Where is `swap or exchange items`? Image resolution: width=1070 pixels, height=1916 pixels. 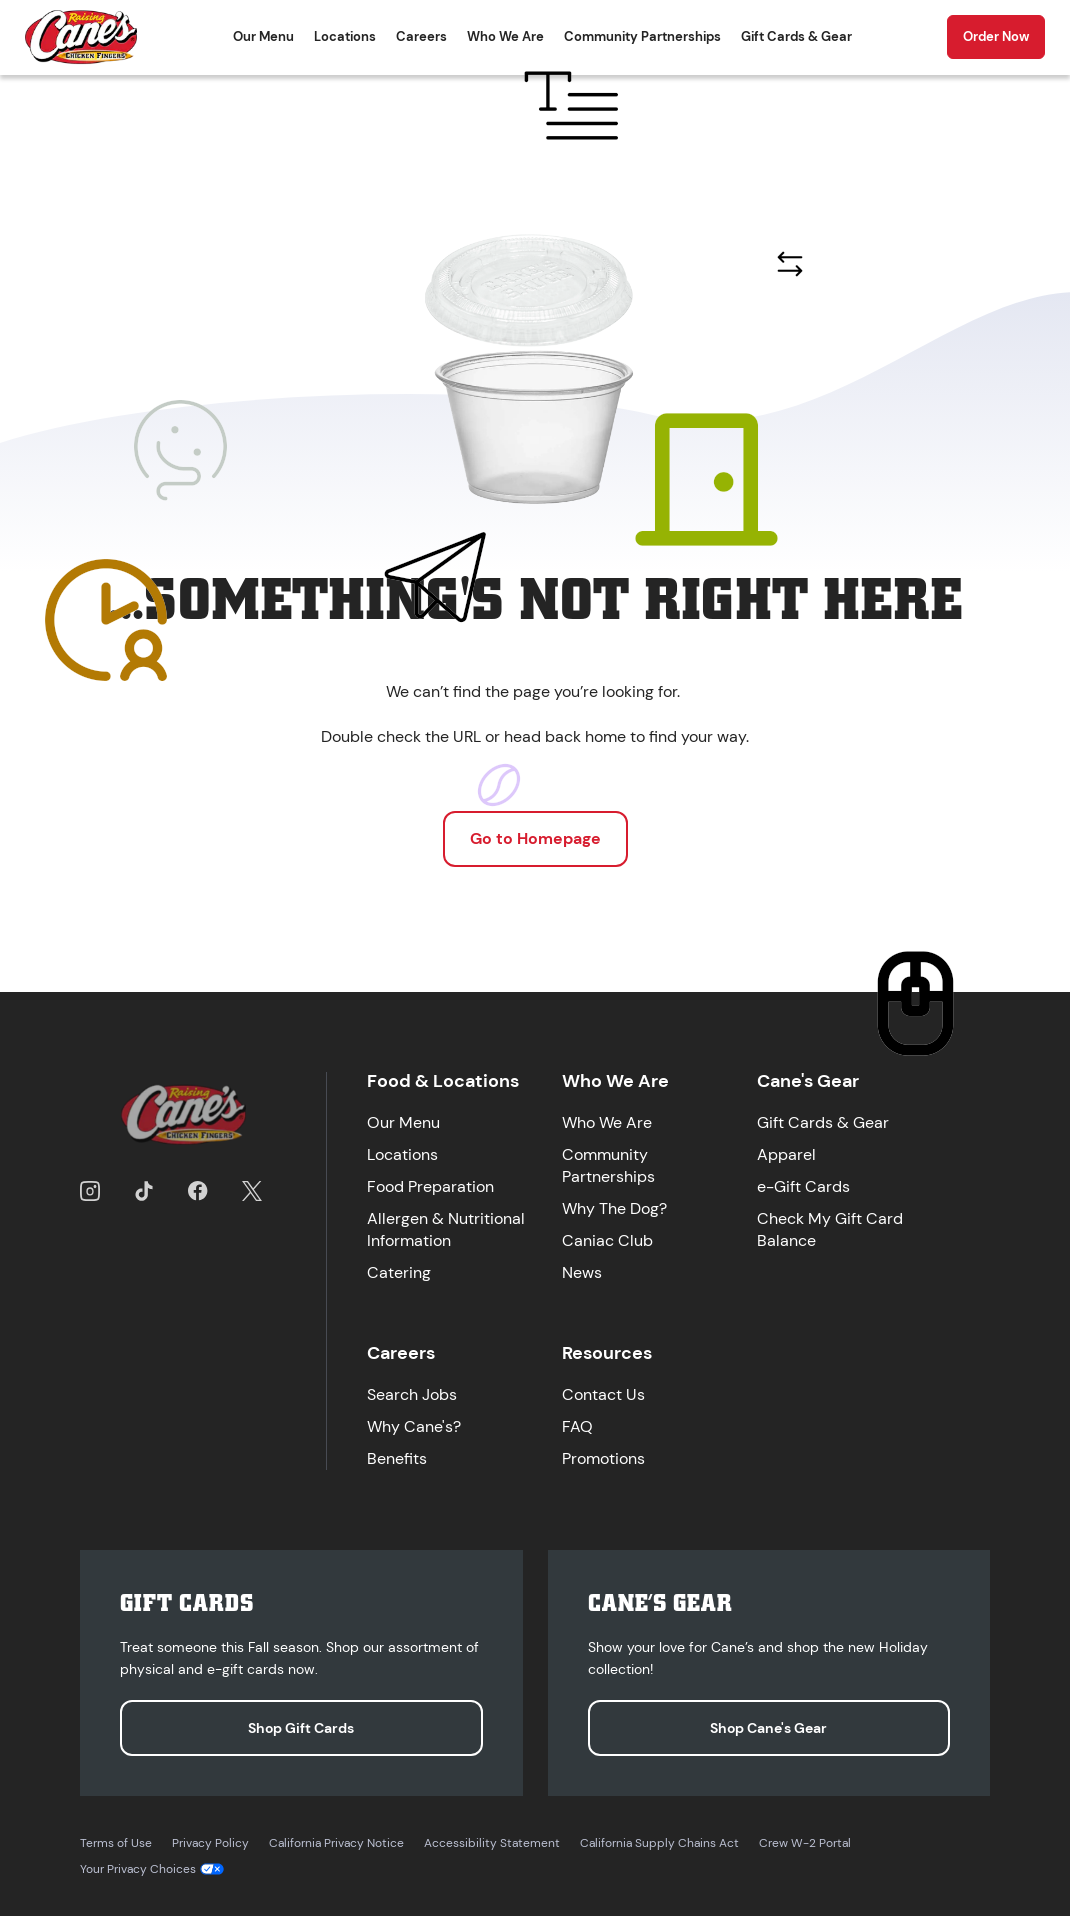 swap or exchange items is located at coordinates (790, 264).